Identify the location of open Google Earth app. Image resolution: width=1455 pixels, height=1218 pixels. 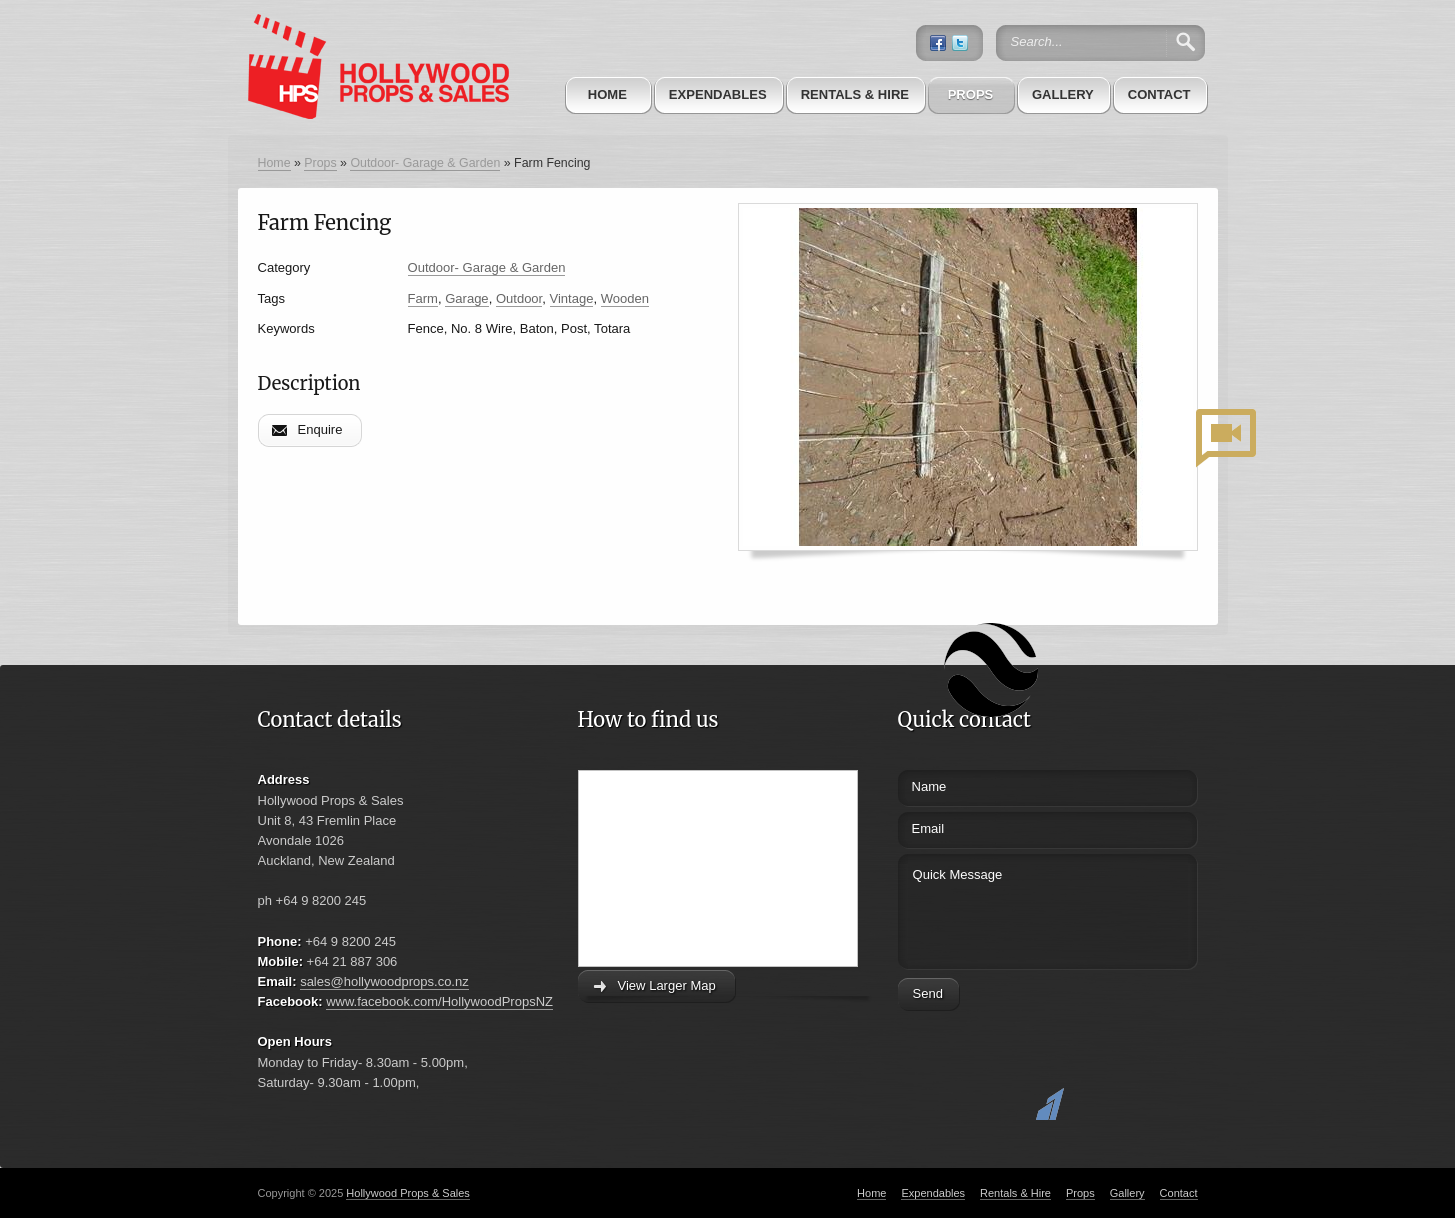
(991, 670).